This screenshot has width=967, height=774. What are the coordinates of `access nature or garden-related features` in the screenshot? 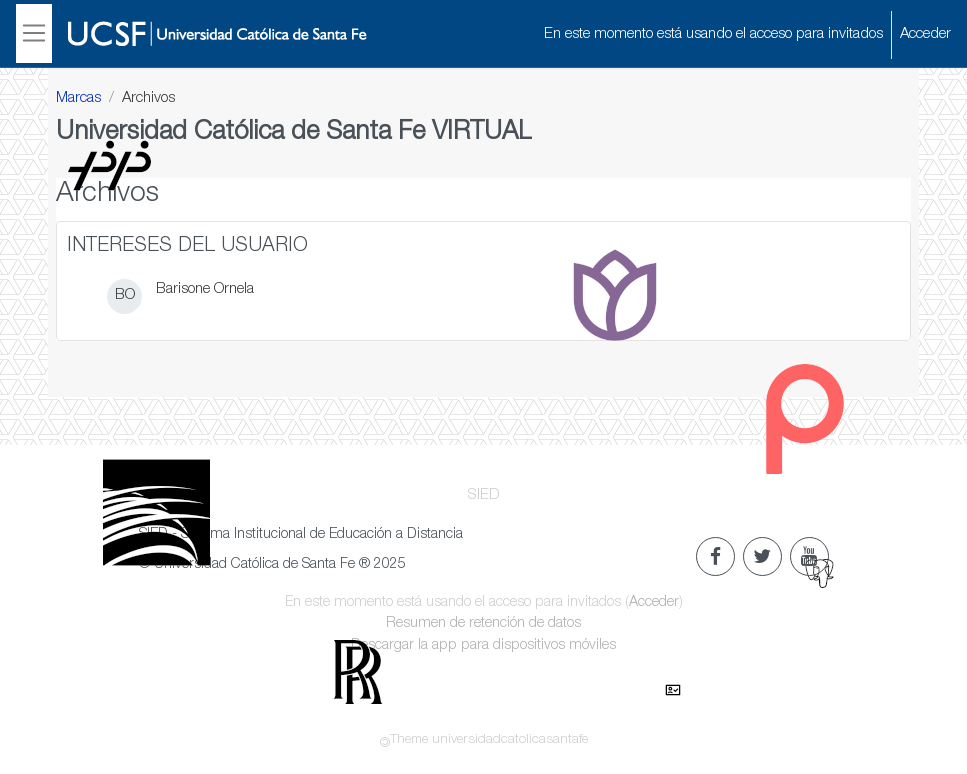 It's located at (615, 295).